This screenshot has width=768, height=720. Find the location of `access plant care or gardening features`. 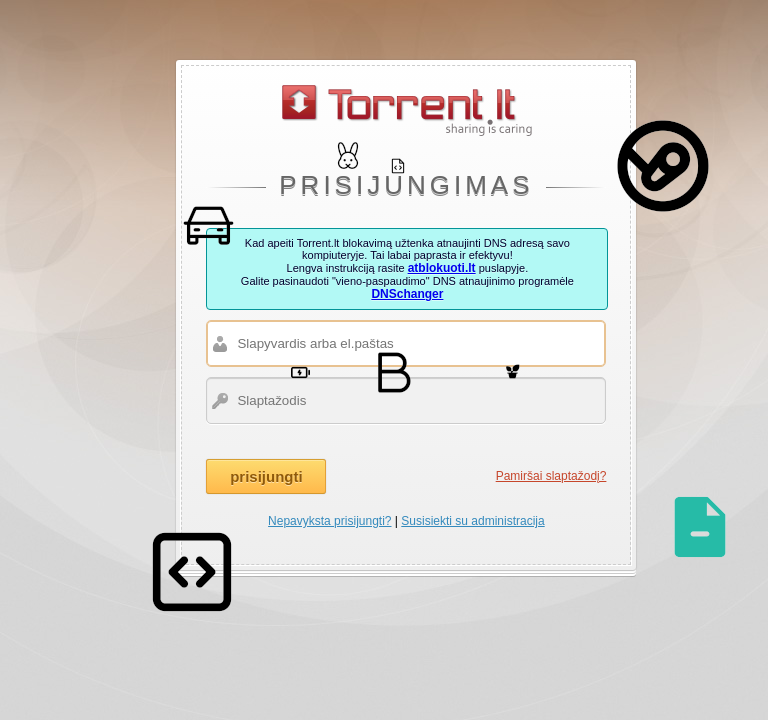

access plant care or gardening features is located at coordinates (512, 371).